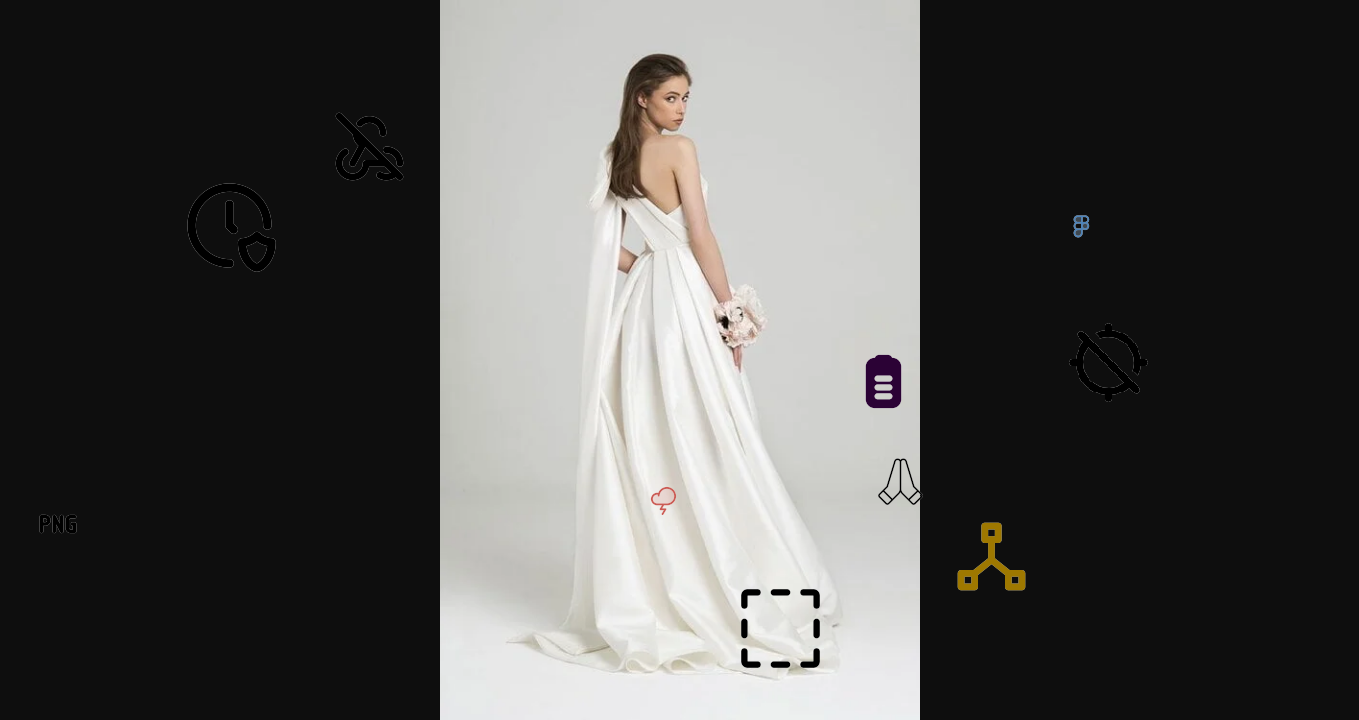 Image resolution: width=1359 pixels, height=720 pixels. I want to click on webhook integration disabled, so click(369, 146).